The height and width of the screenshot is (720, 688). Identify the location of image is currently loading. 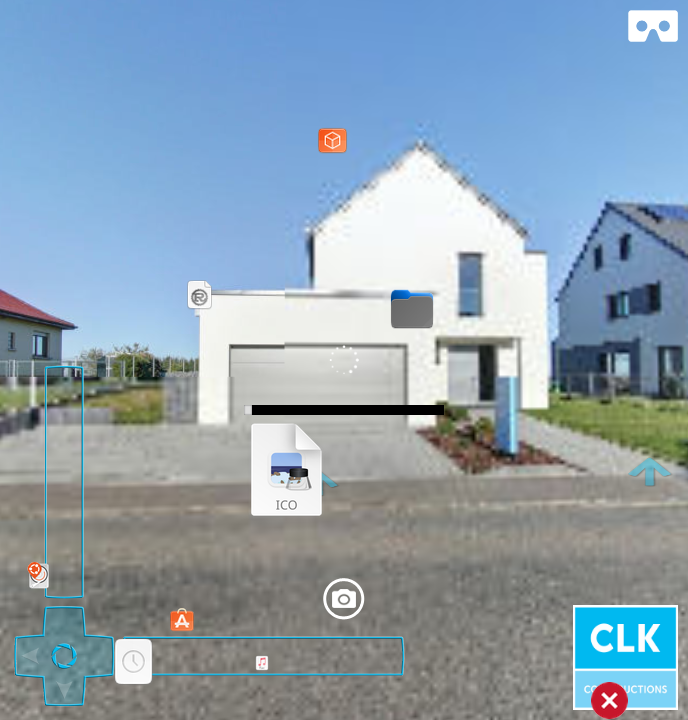
(133, 661).